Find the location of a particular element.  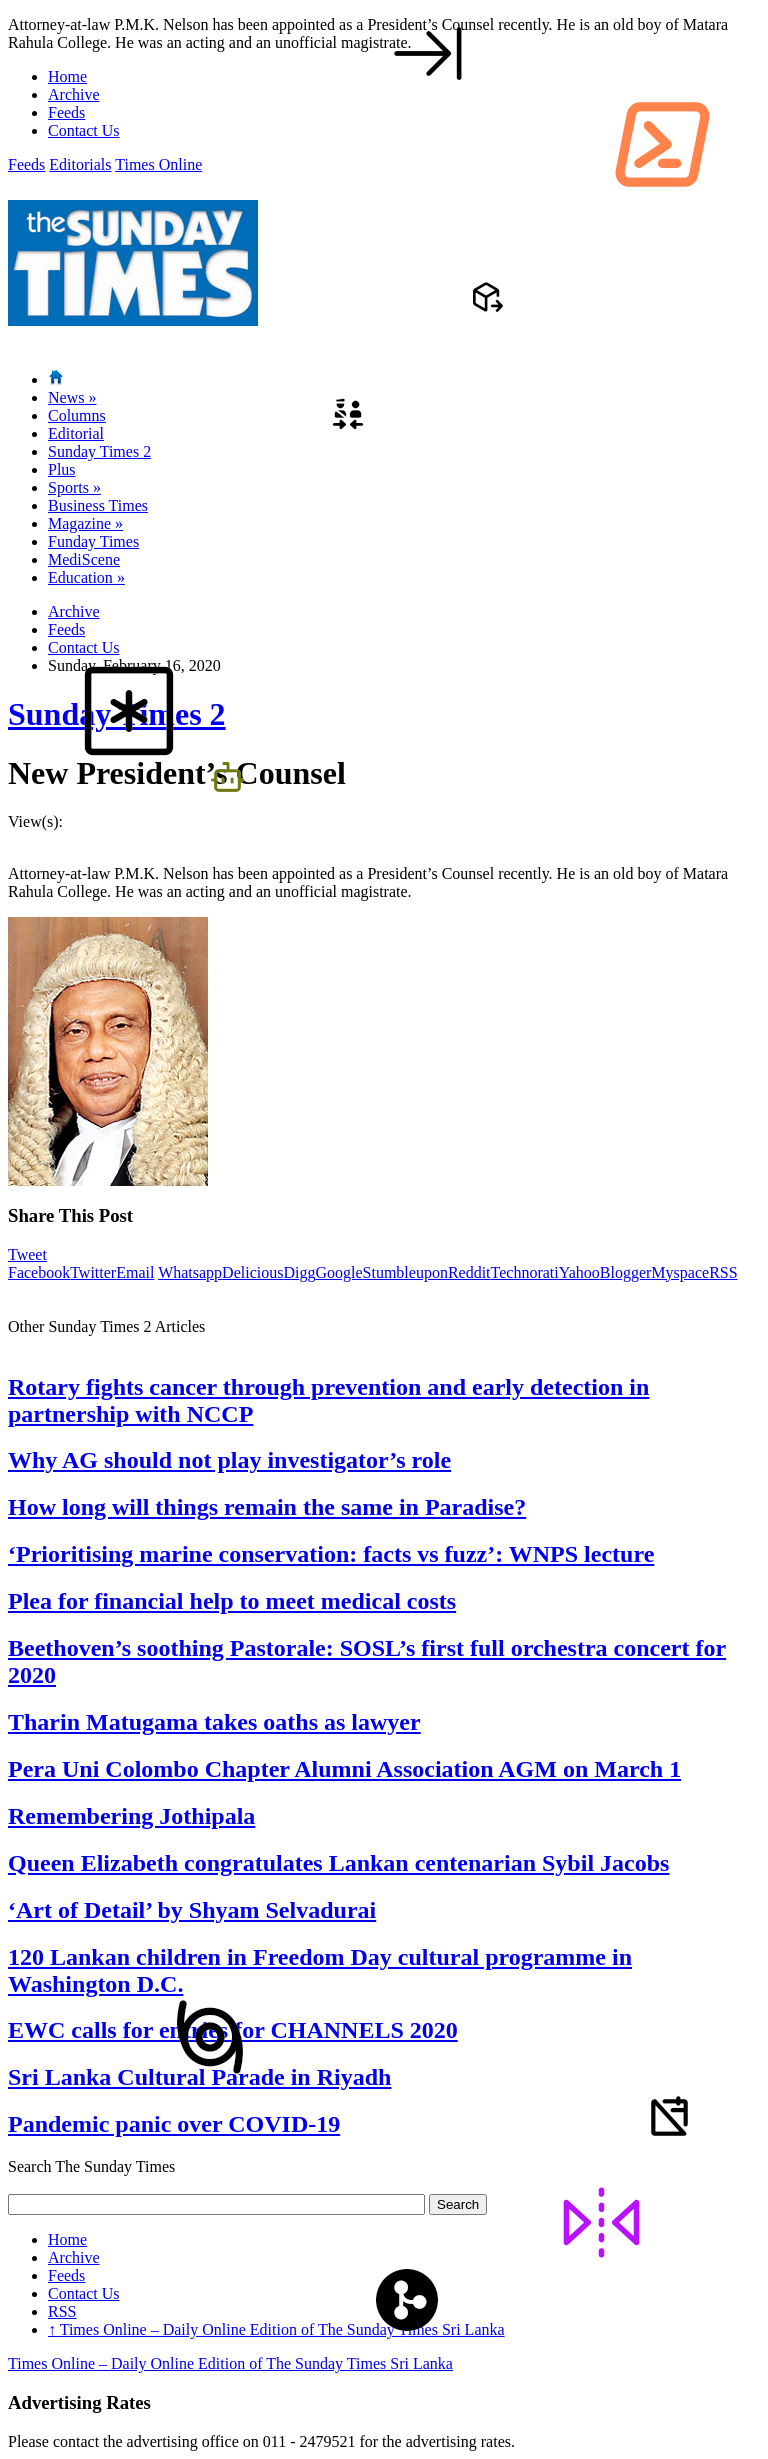

move item to the end of a list is located at coordinates (429, 53).